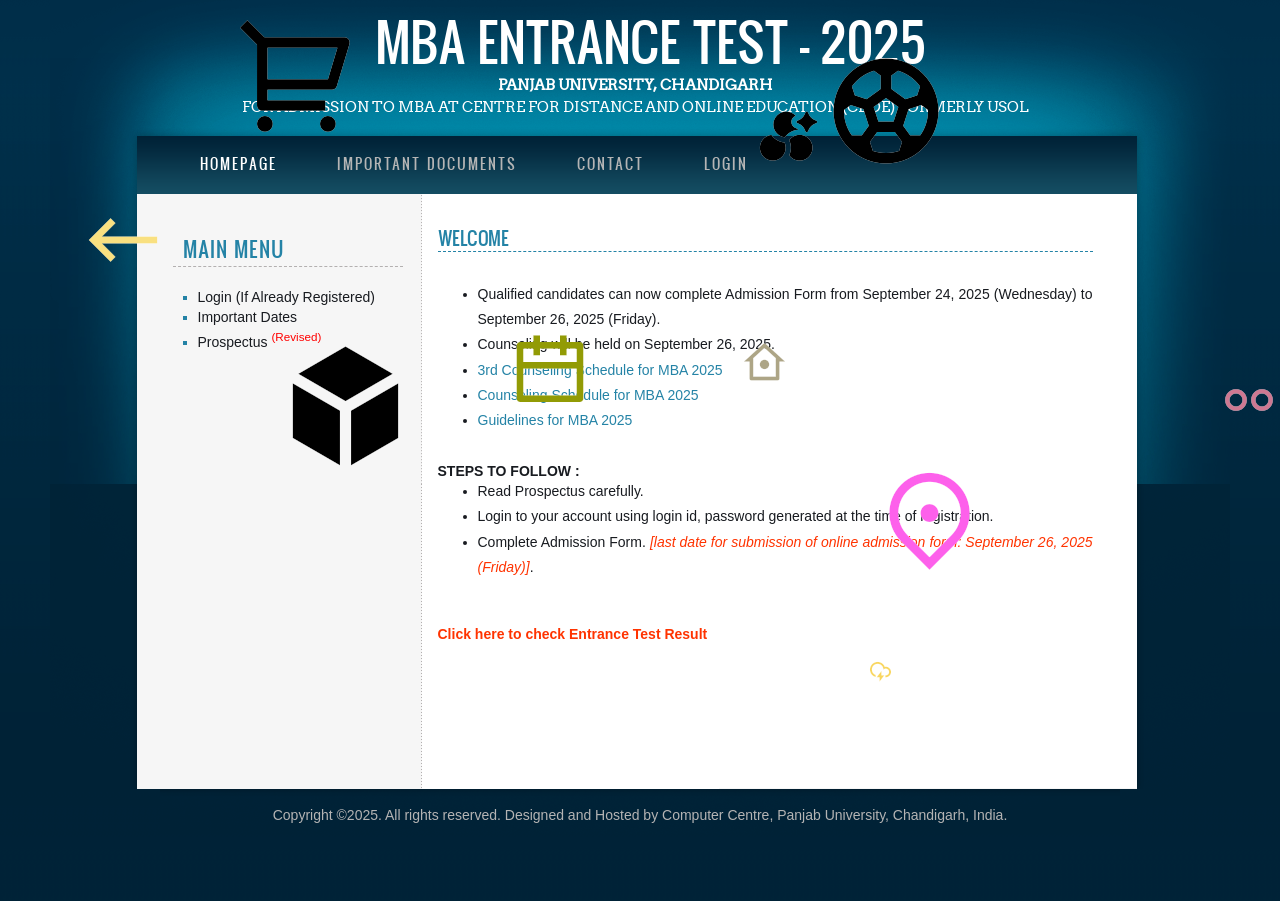 The image size is (1280, 901). What do you see at coordinates (1249, 400) in the screenshot?
I see `open flickr app` at bounding box center [1249, 400].